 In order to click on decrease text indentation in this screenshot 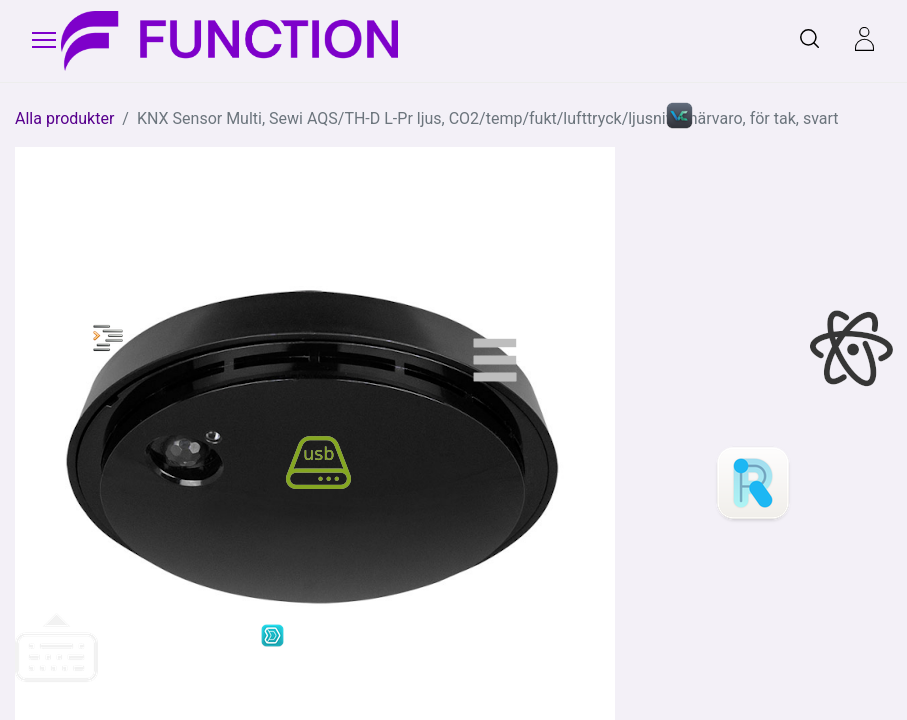, I will do `click(108, 339)`.